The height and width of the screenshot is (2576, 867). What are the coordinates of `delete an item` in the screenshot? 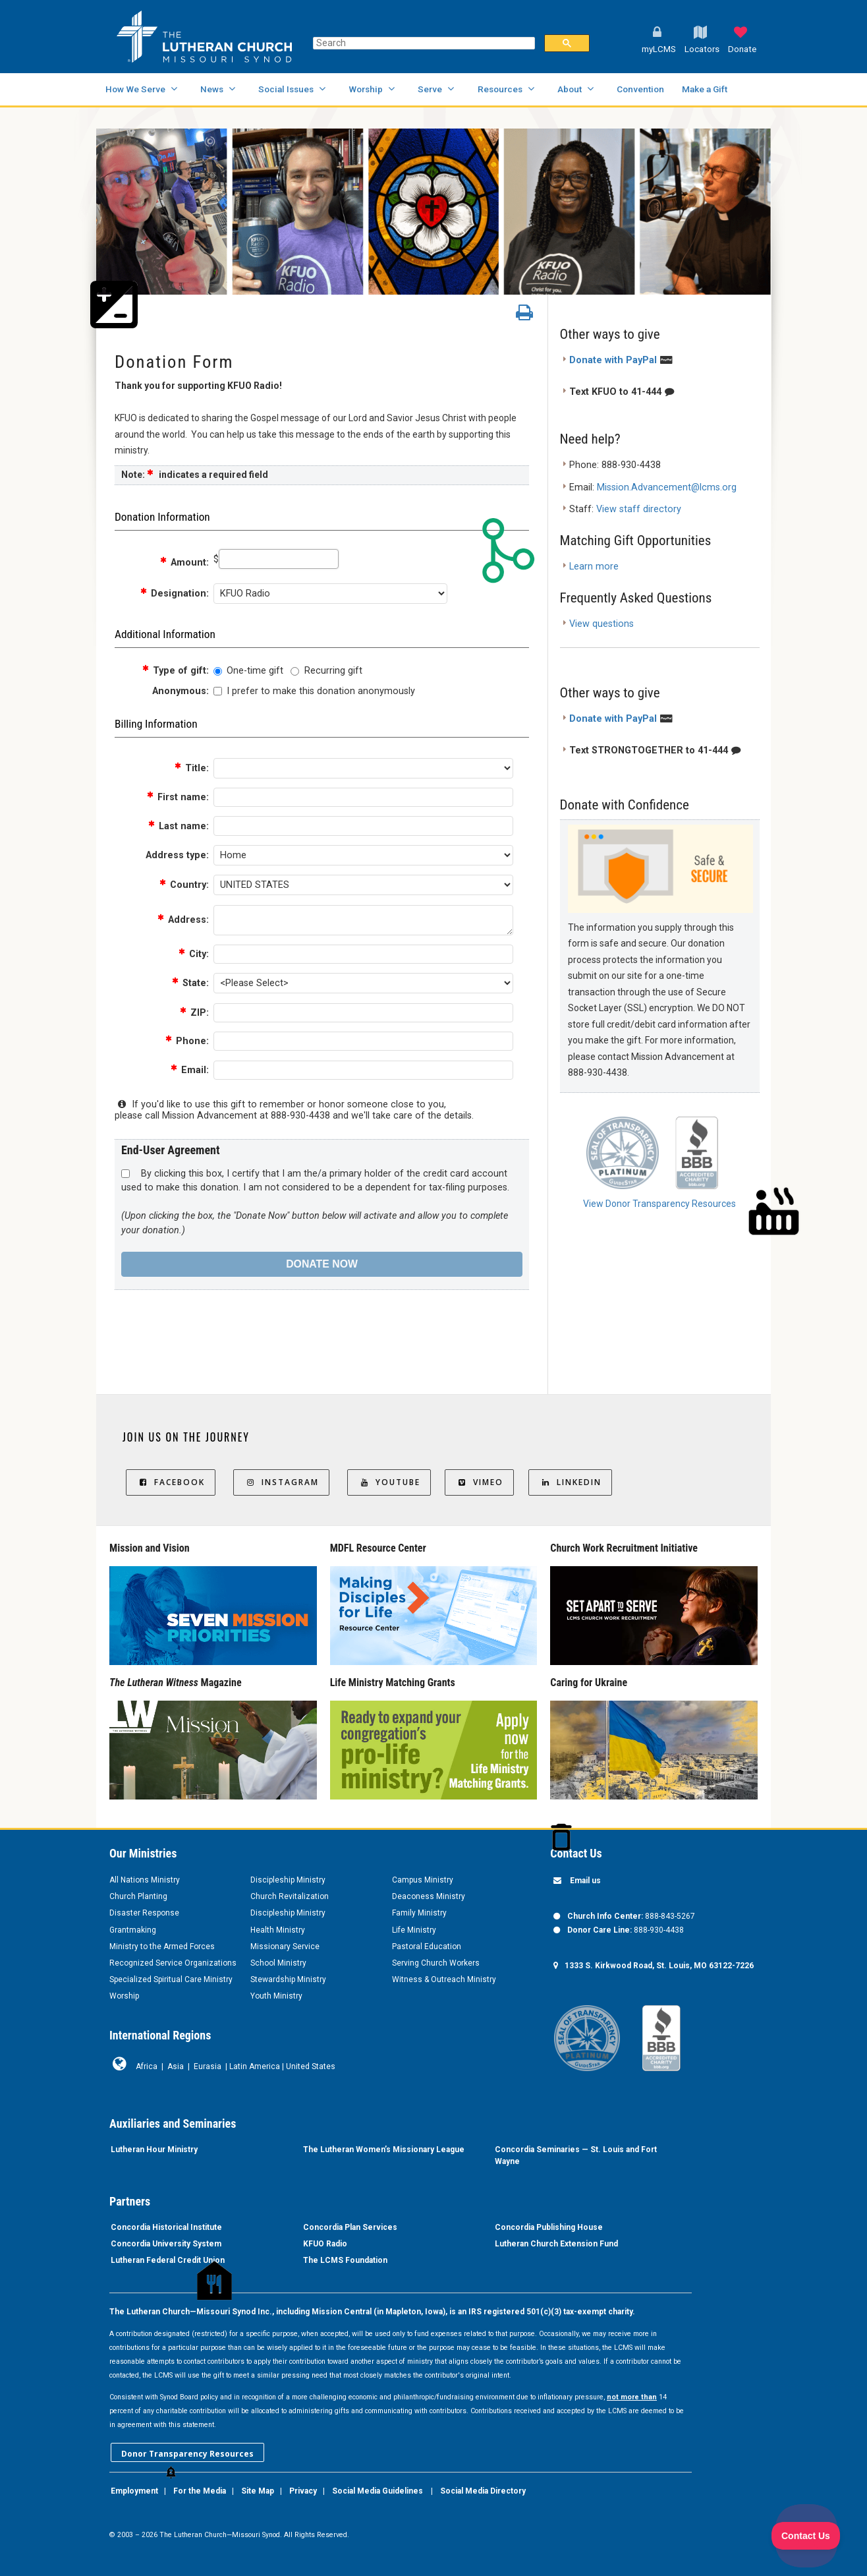 It's located at (561, 1837).